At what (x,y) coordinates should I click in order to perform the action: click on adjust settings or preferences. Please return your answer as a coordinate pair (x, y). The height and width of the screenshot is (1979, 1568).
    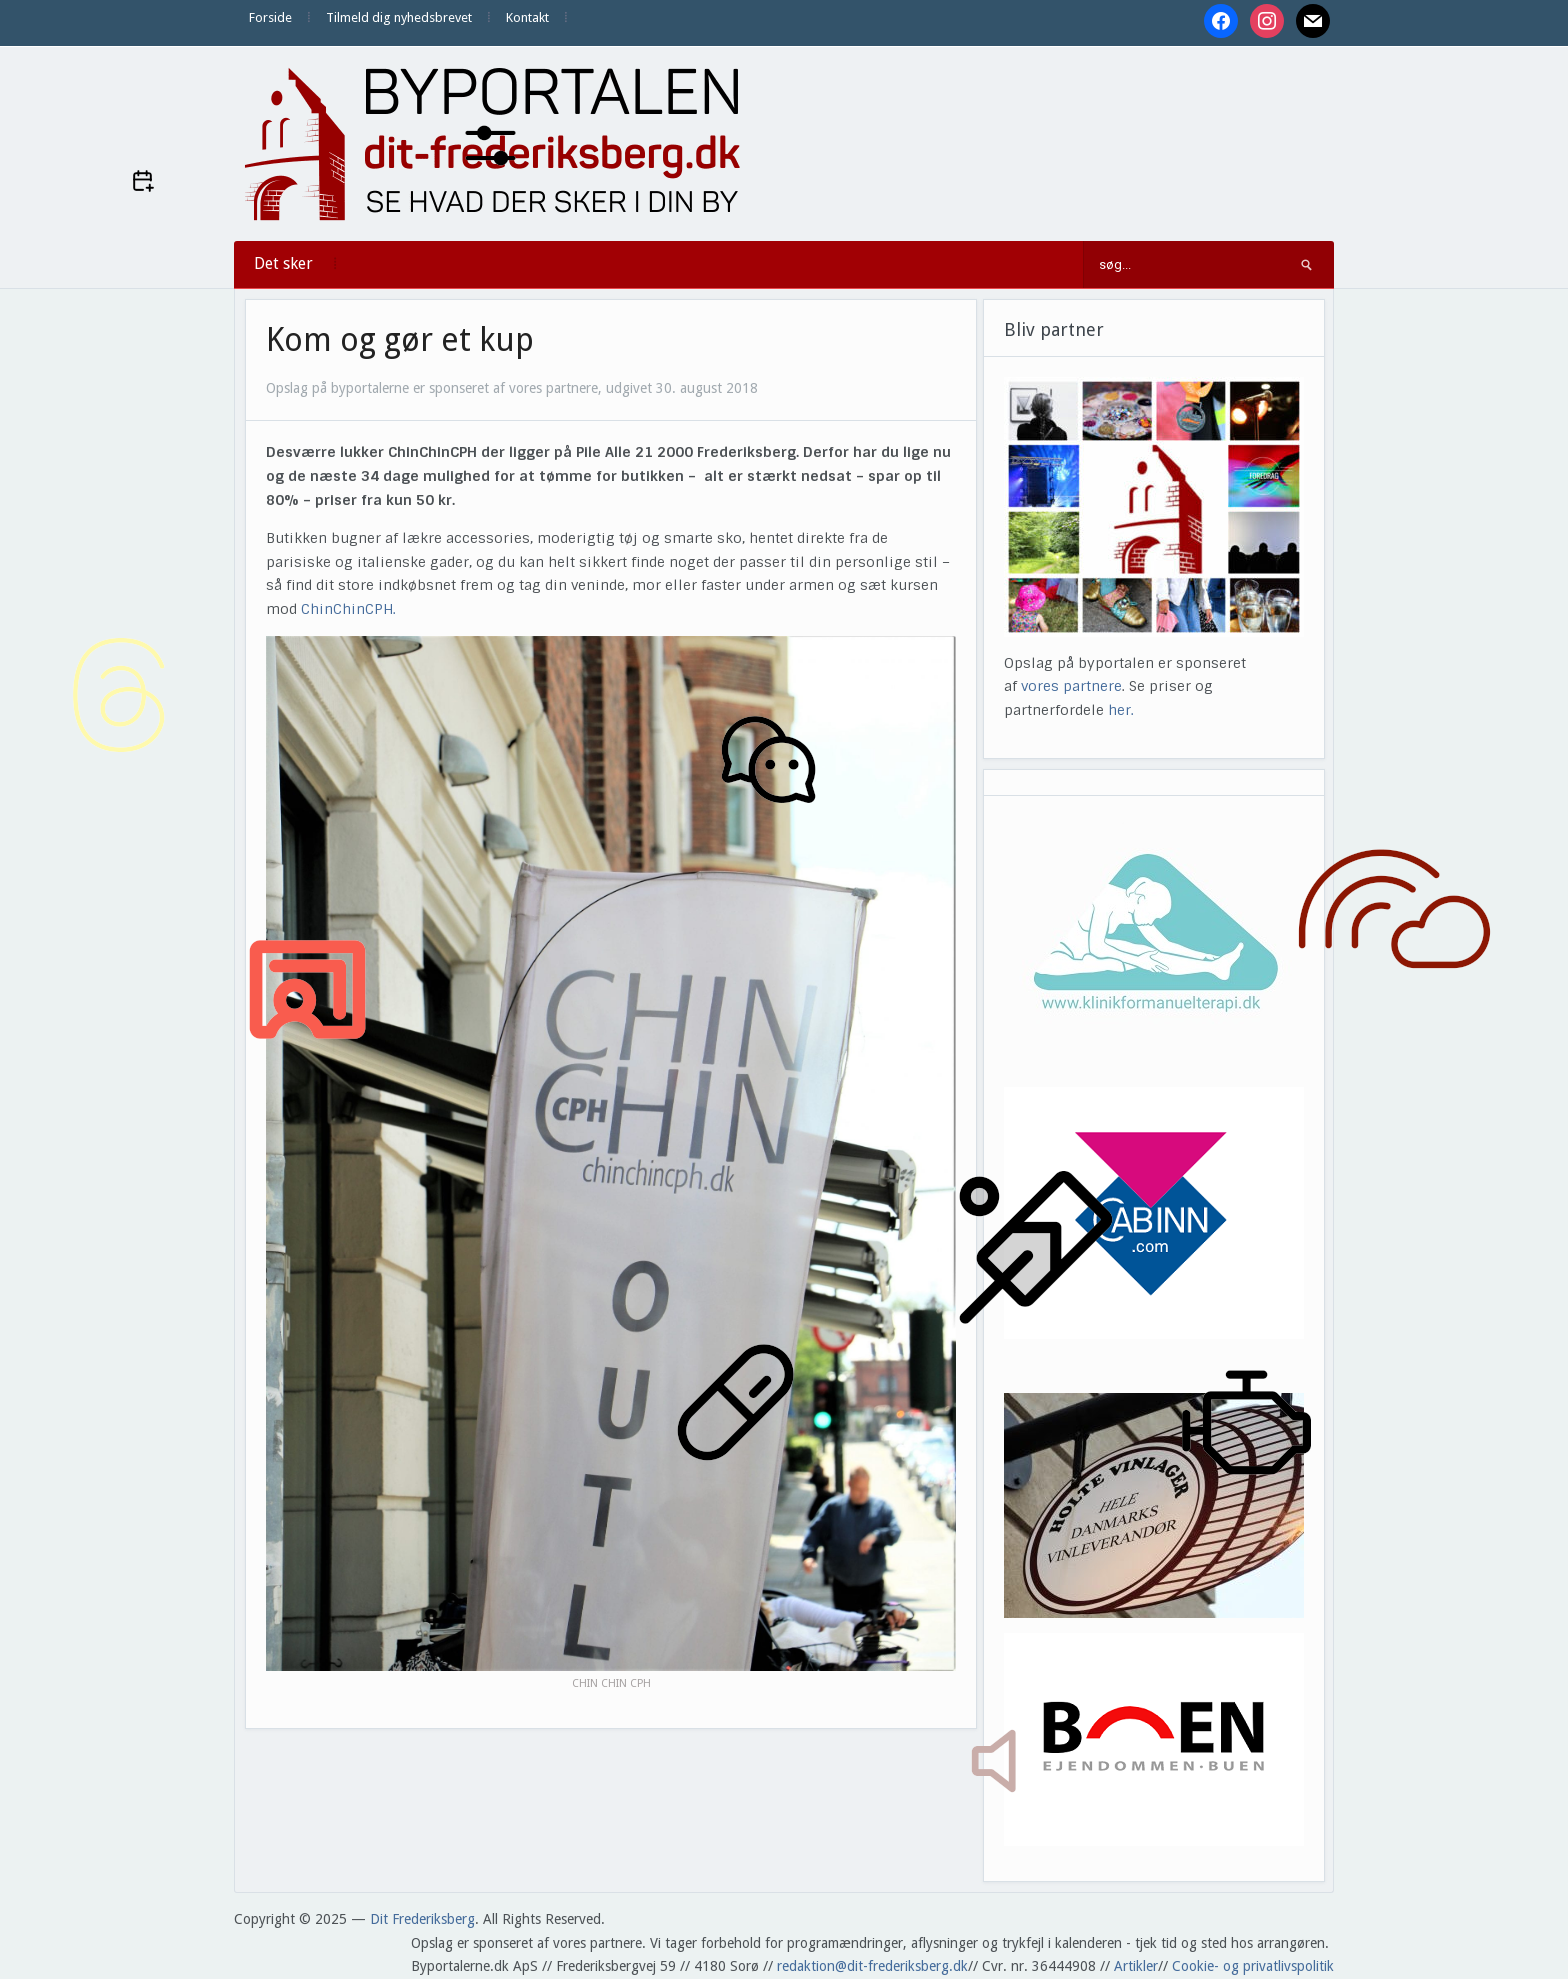
    Looking at the image, I should click on (490, 145).